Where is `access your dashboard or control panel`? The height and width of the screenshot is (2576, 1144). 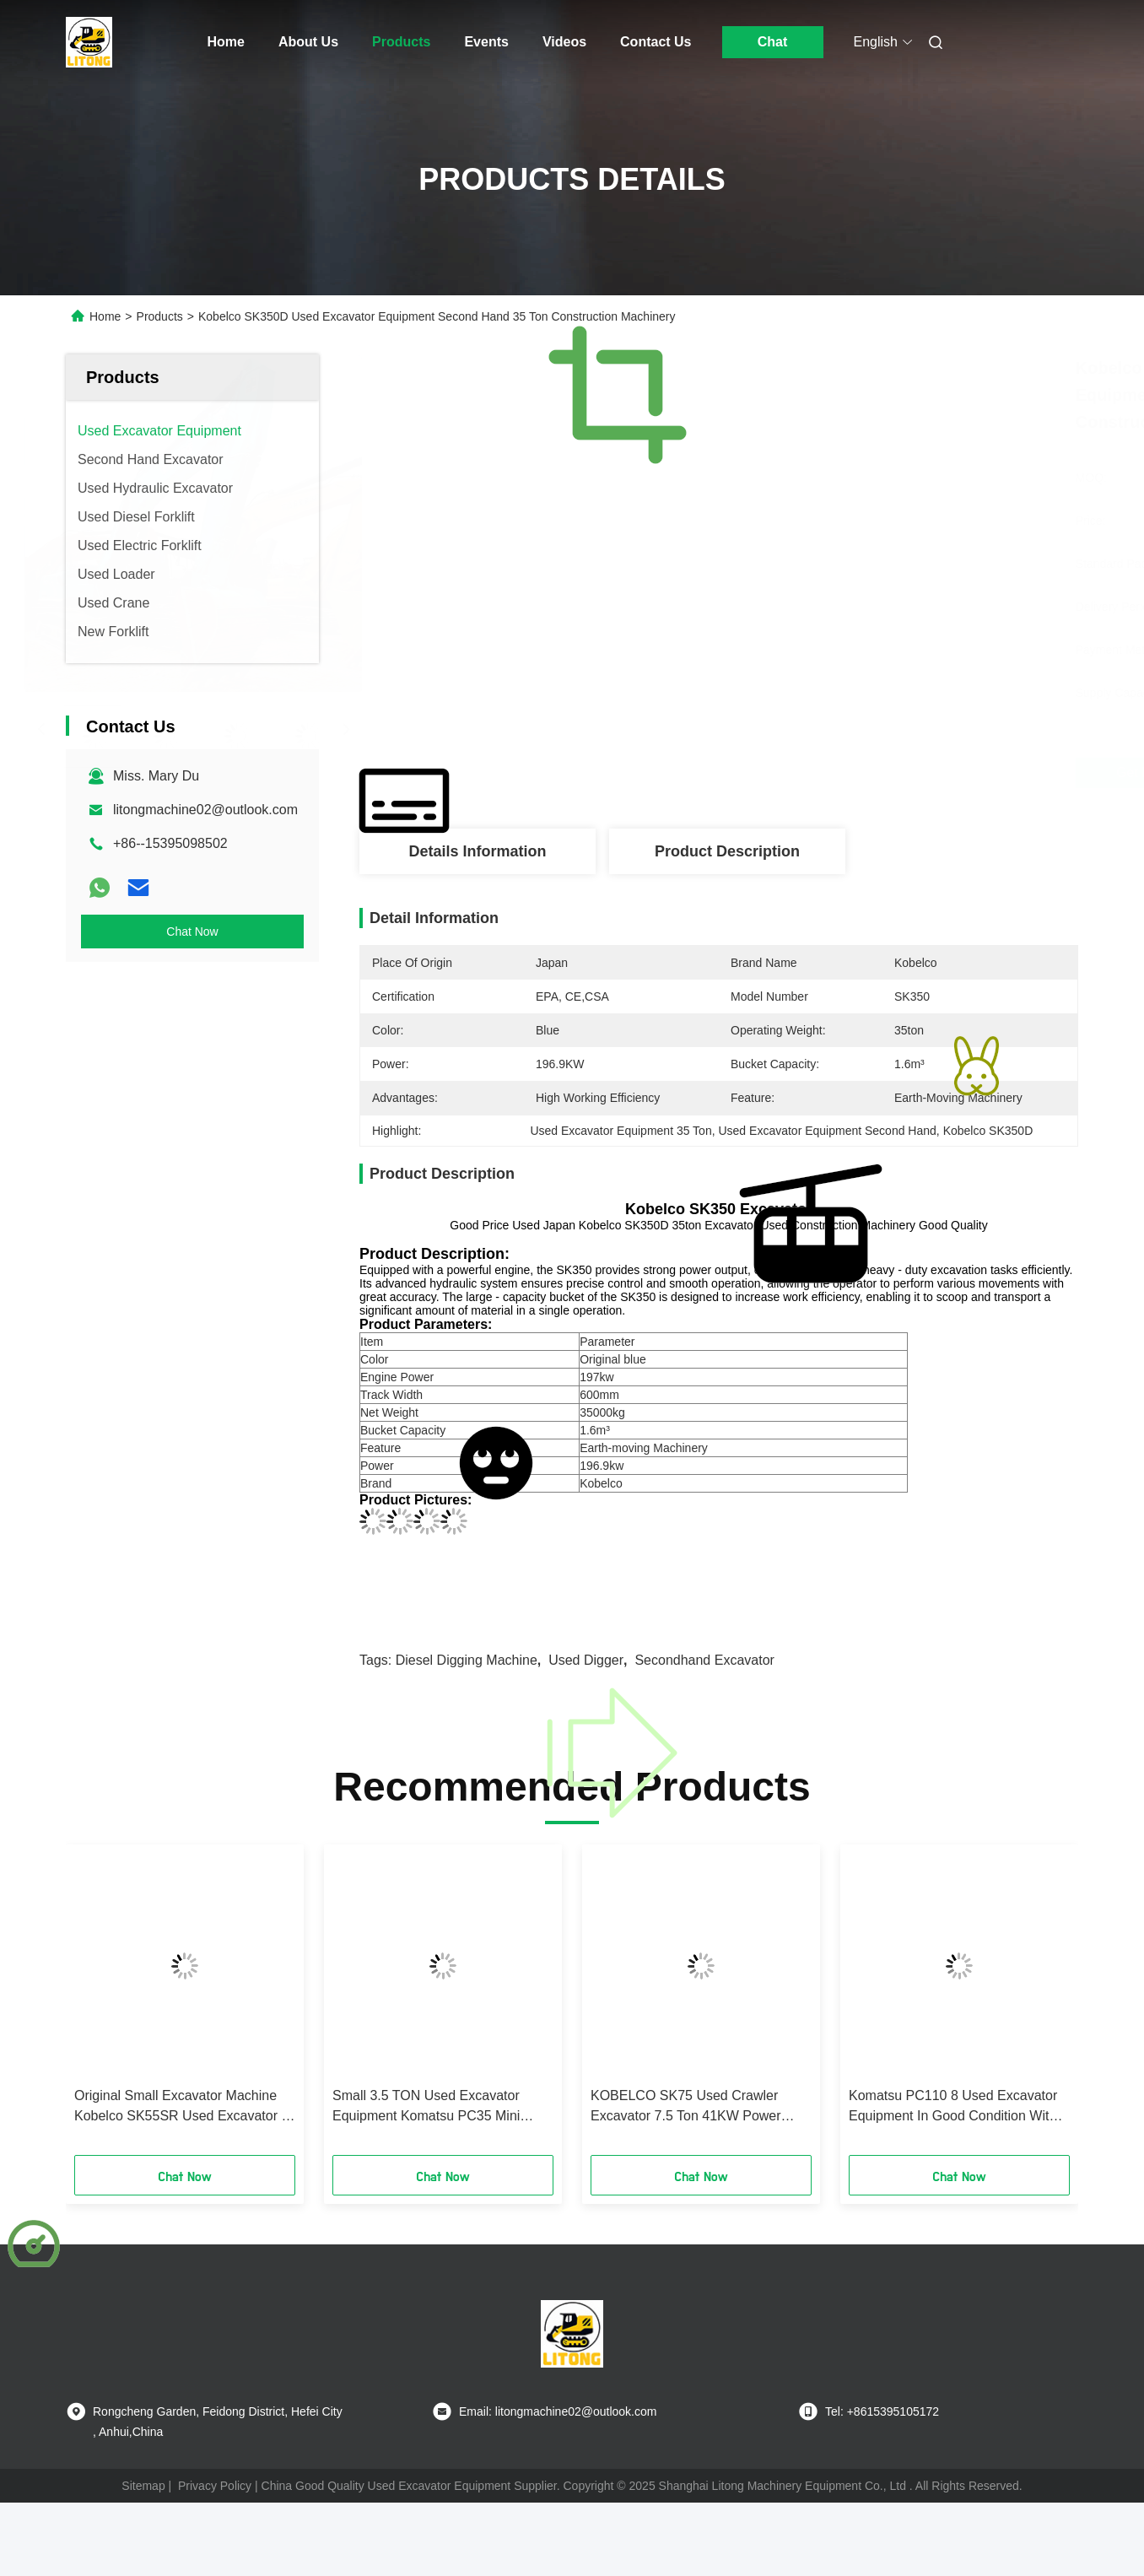
access your dashboard or control panel is located at coordinates (34, 2244).